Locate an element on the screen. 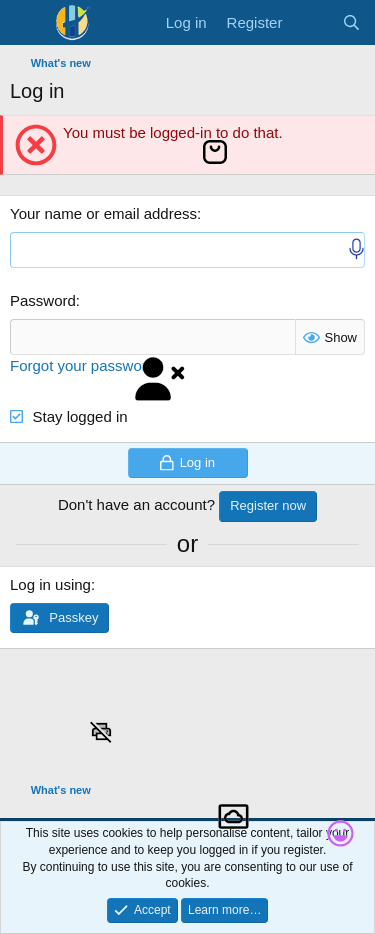 The height and width of the screenshot is (934, 375). tap to start voice recording is located at coordinates (356, 248).